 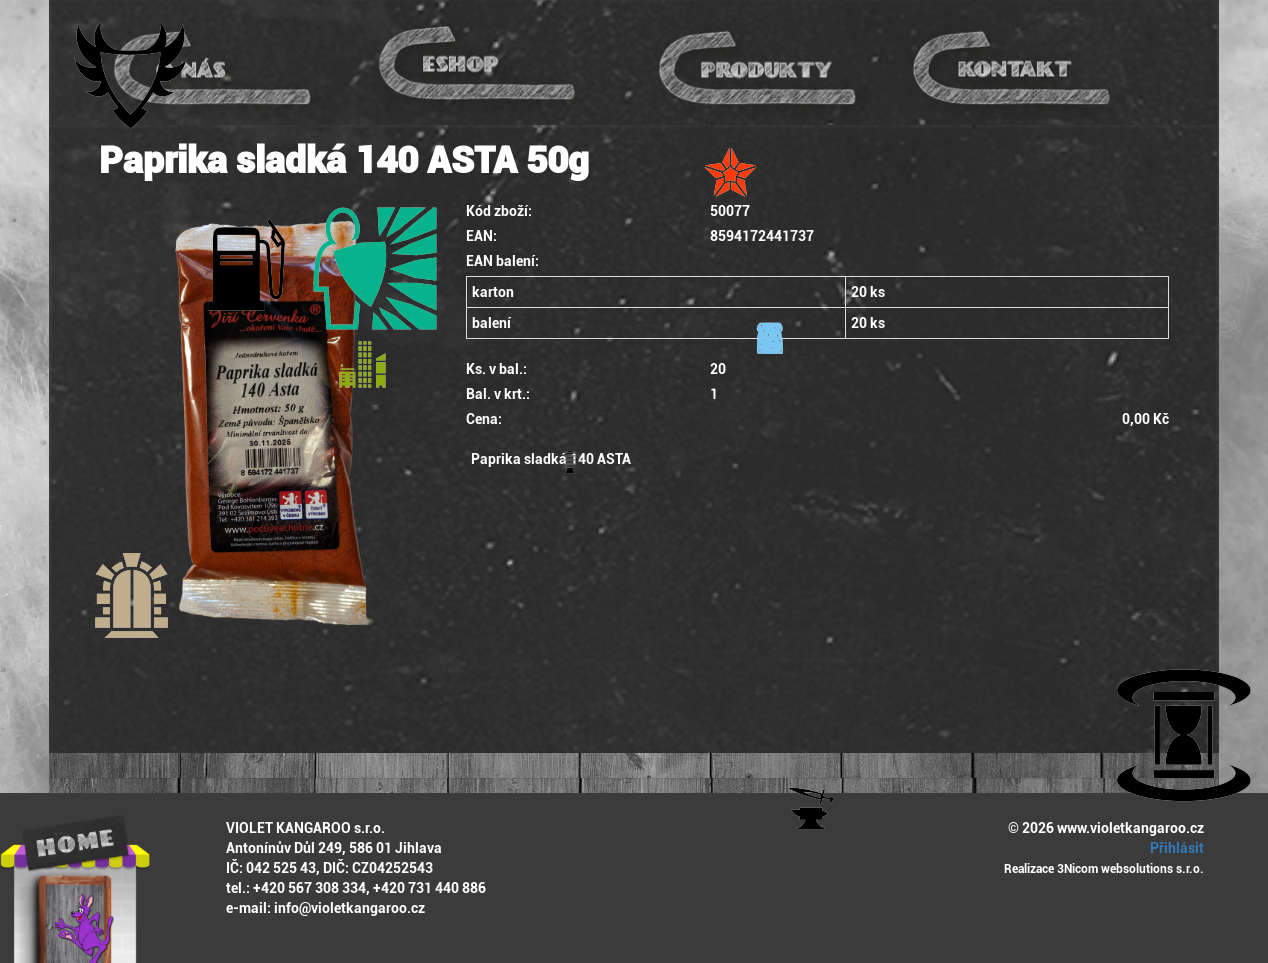 I want to click on access ancient Egyptian themed content or artifacts, so click(x=570, y=462).